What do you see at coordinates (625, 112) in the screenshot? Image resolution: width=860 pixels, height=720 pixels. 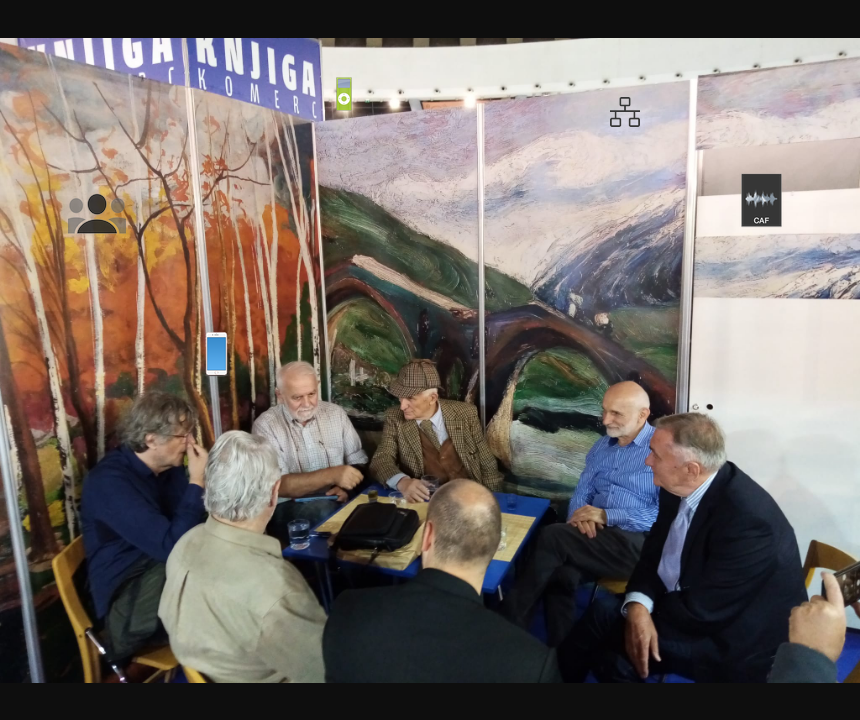 I see `view wired network connections` at bounding box center [625, 112].